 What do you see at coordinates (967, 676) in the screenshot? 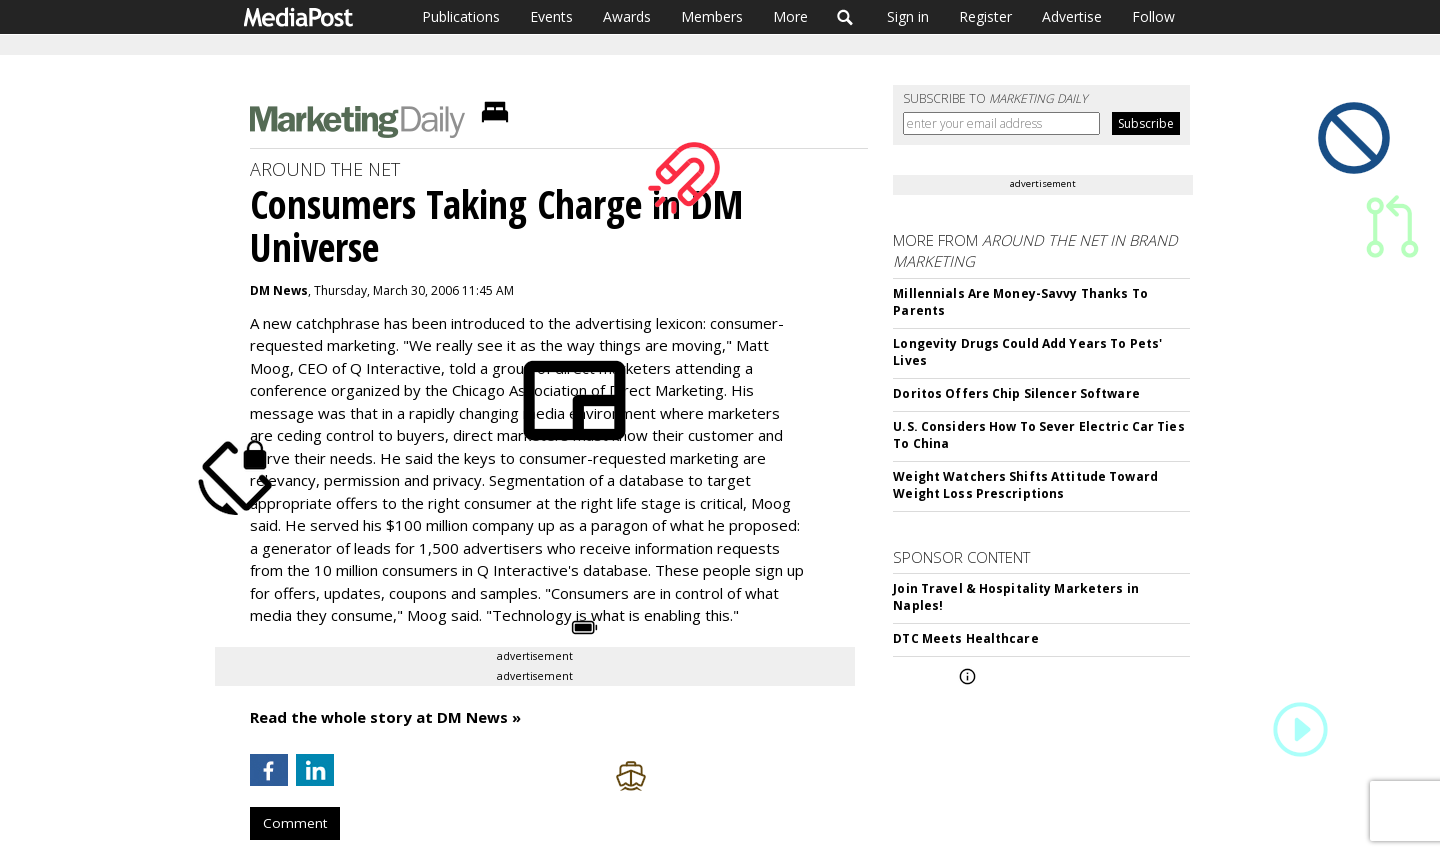
I see `view more information about this item` at bounding box center [967, 676].